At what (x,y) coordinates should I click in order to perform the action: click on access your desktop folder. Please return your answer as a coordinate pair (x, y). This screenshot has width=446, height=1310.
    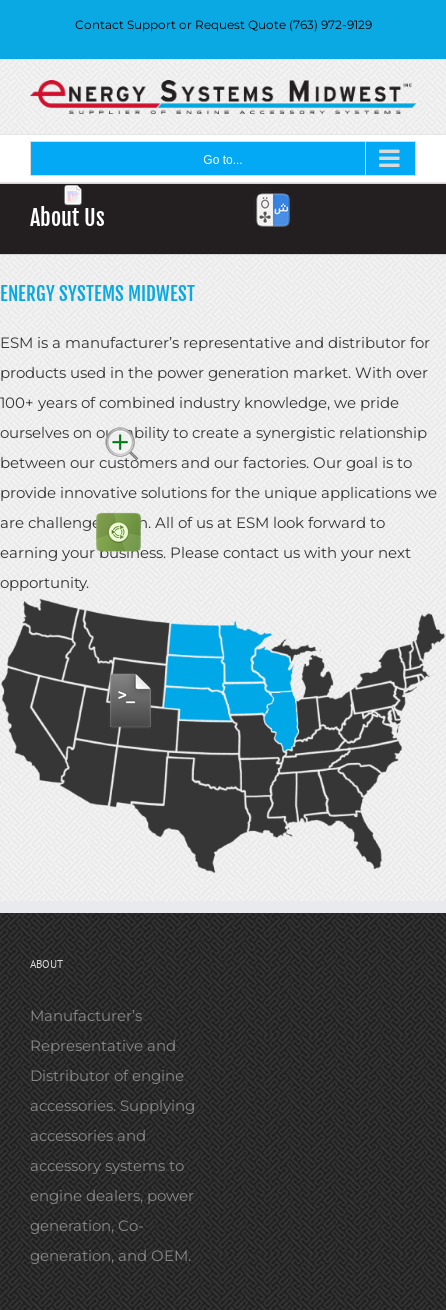
    Looking at the image, I should click on (118, 530).